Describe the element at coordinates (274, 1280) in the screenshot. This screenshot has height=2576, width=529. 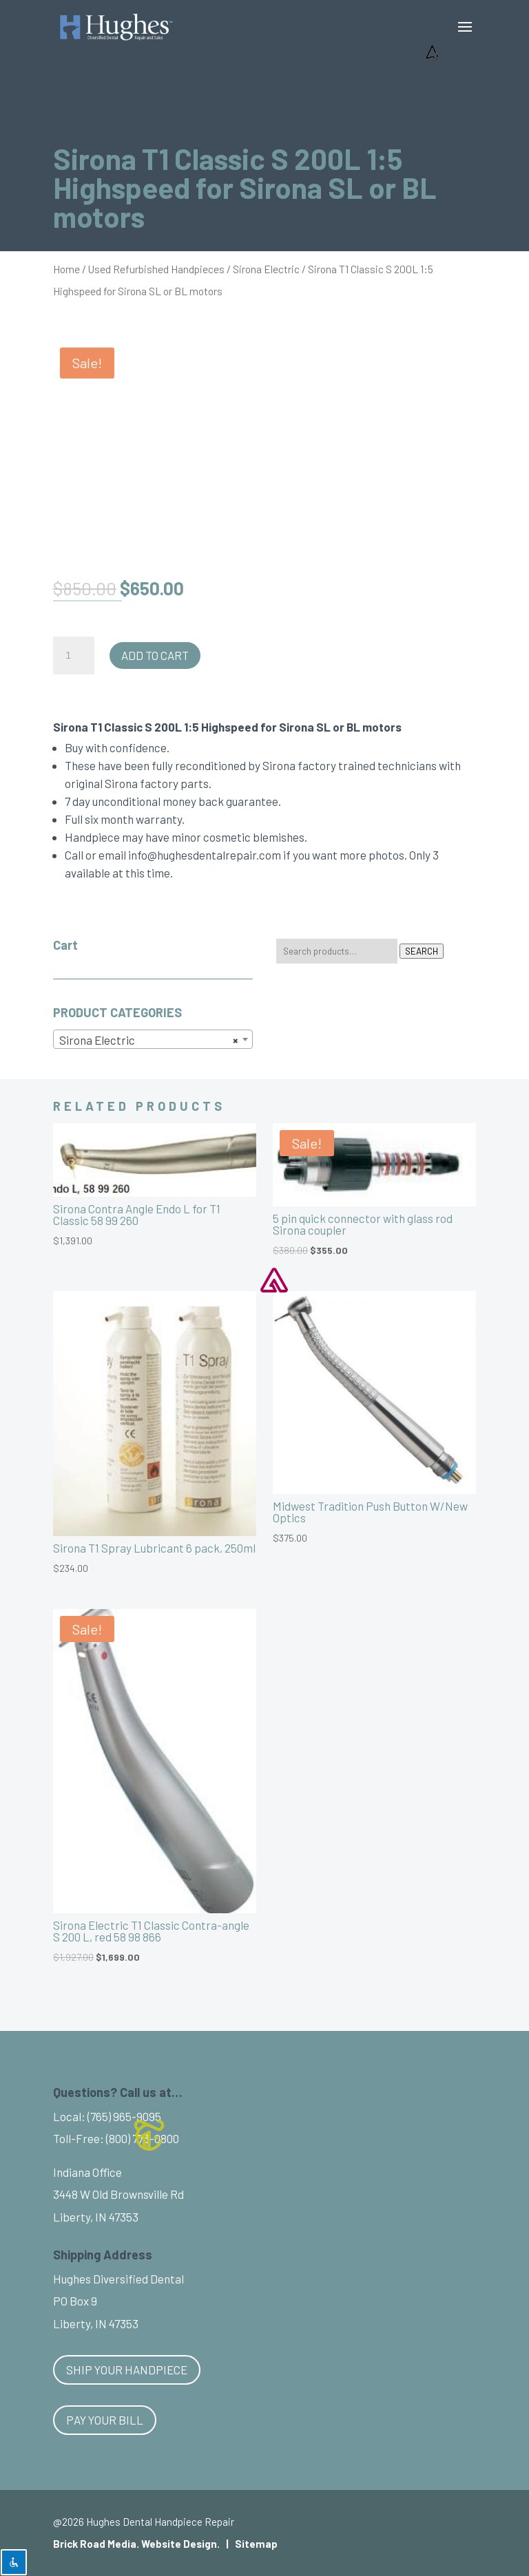
I see `Adobe brand logo` at that location.